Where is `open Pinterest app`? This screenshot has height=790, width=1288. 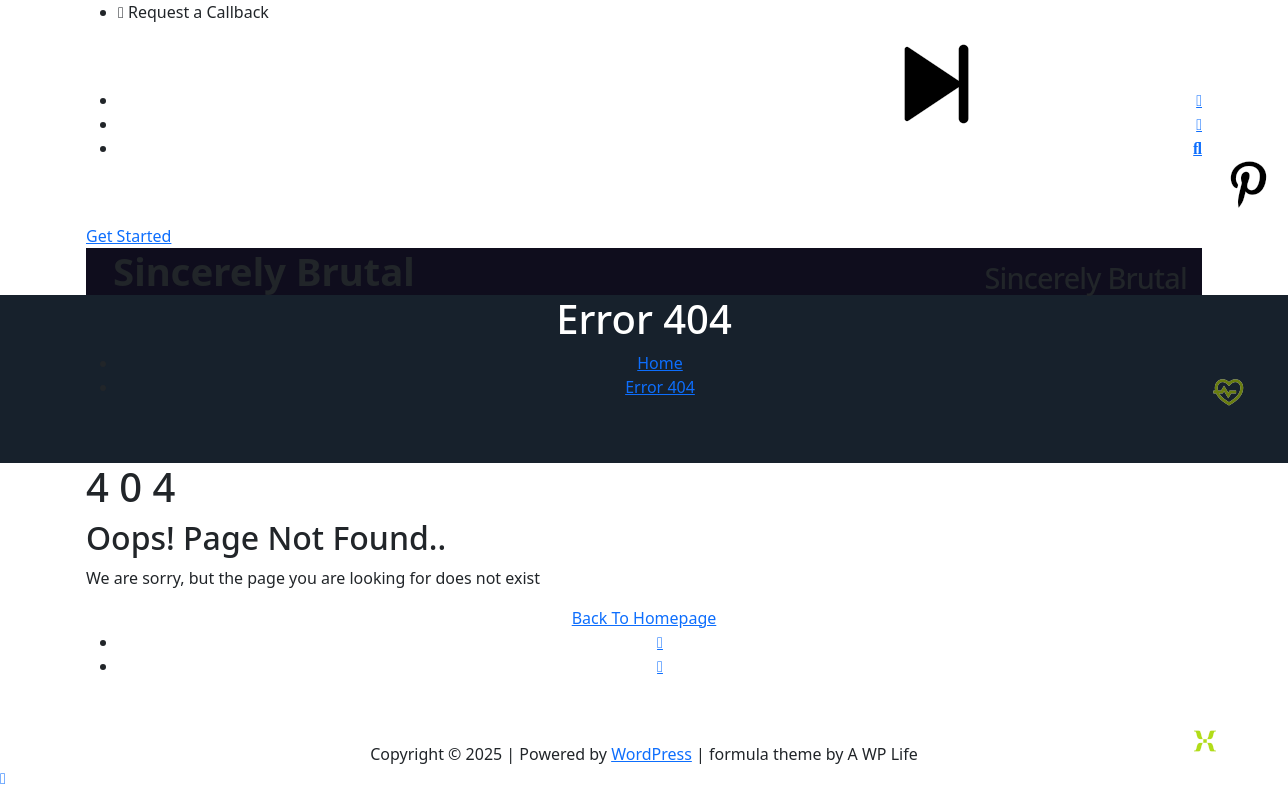 open Pinterest app is located at coordinates (1248, 184).